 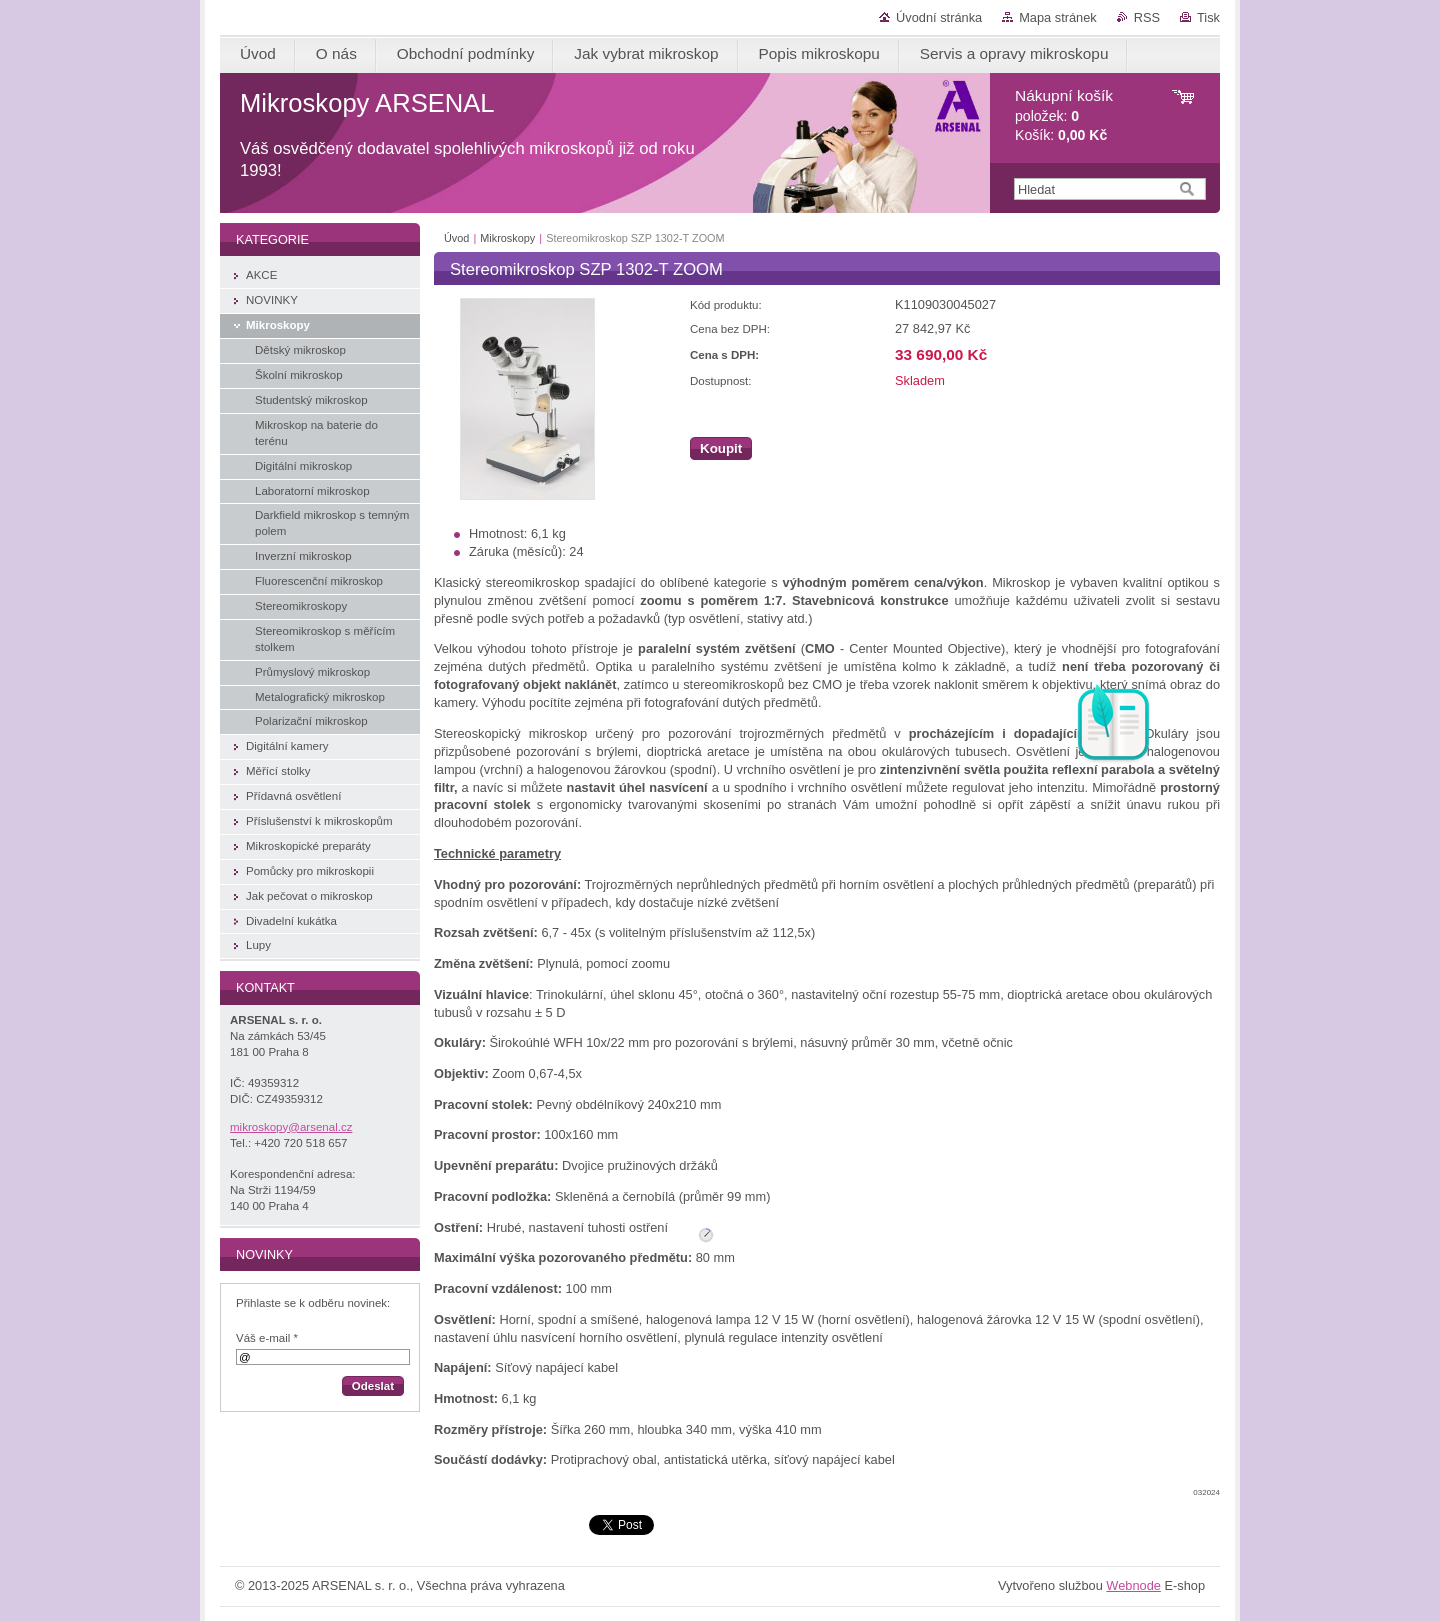 What do you see at coordinates (706, 1235) in the screenshot?
I see `open sysprof system profiler` at bounding box center [706, 1235].